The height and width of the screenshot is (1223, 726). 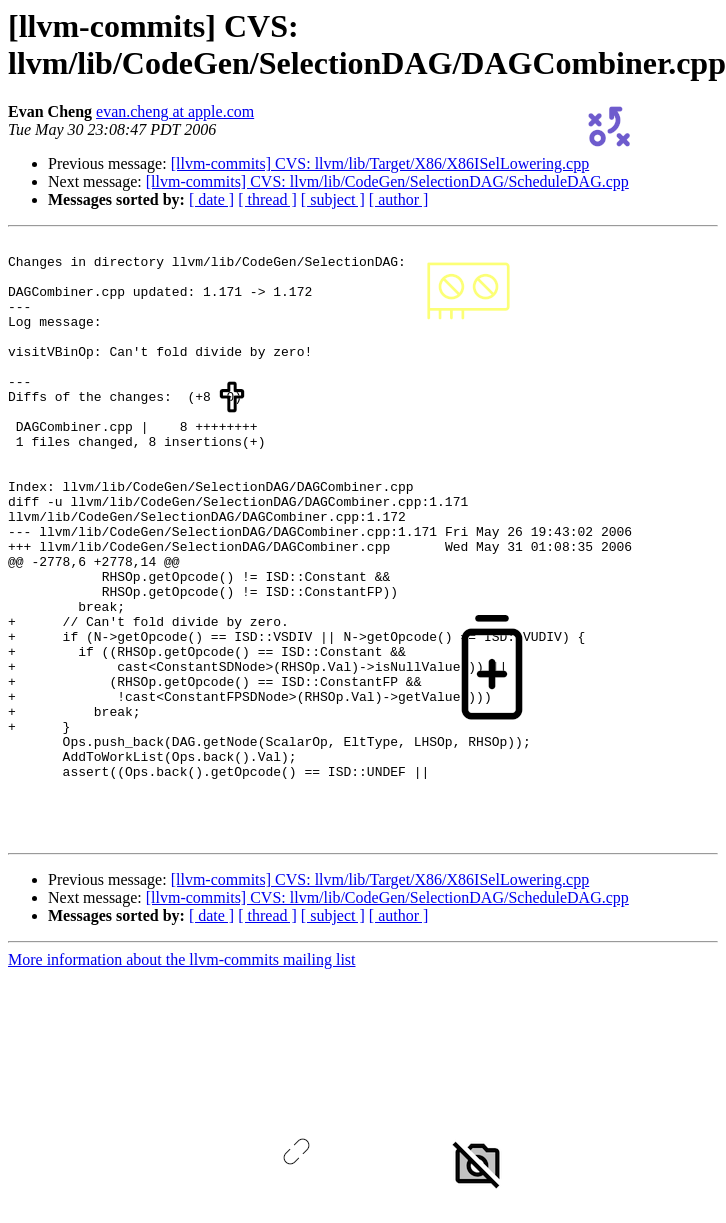 What do you see at coordinates (232, 397) in the screenshot?
I see `indicates a religious or faith-based feature` at bounding box center [232, 397].